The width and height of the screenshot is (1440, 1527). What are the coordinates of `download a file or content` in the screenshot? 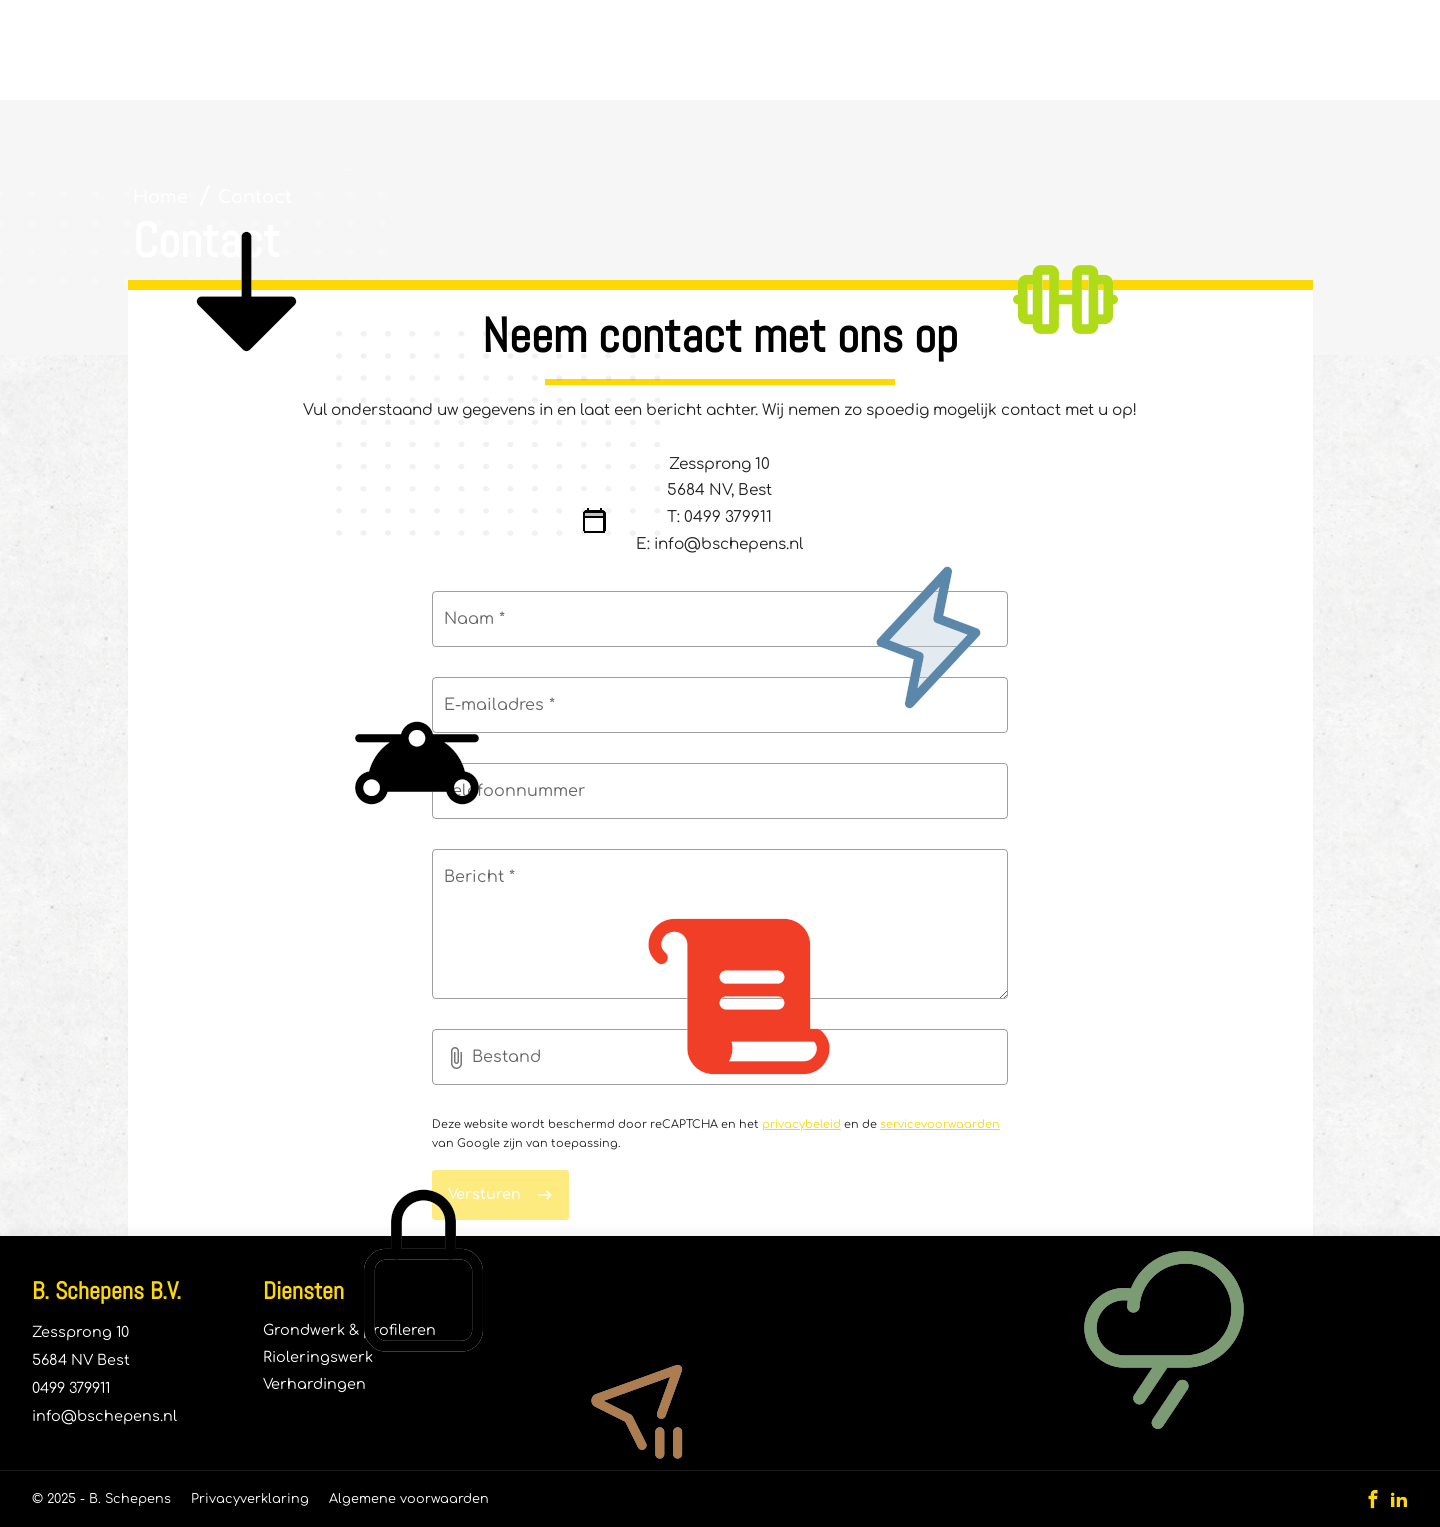 It's located at (246, 291).